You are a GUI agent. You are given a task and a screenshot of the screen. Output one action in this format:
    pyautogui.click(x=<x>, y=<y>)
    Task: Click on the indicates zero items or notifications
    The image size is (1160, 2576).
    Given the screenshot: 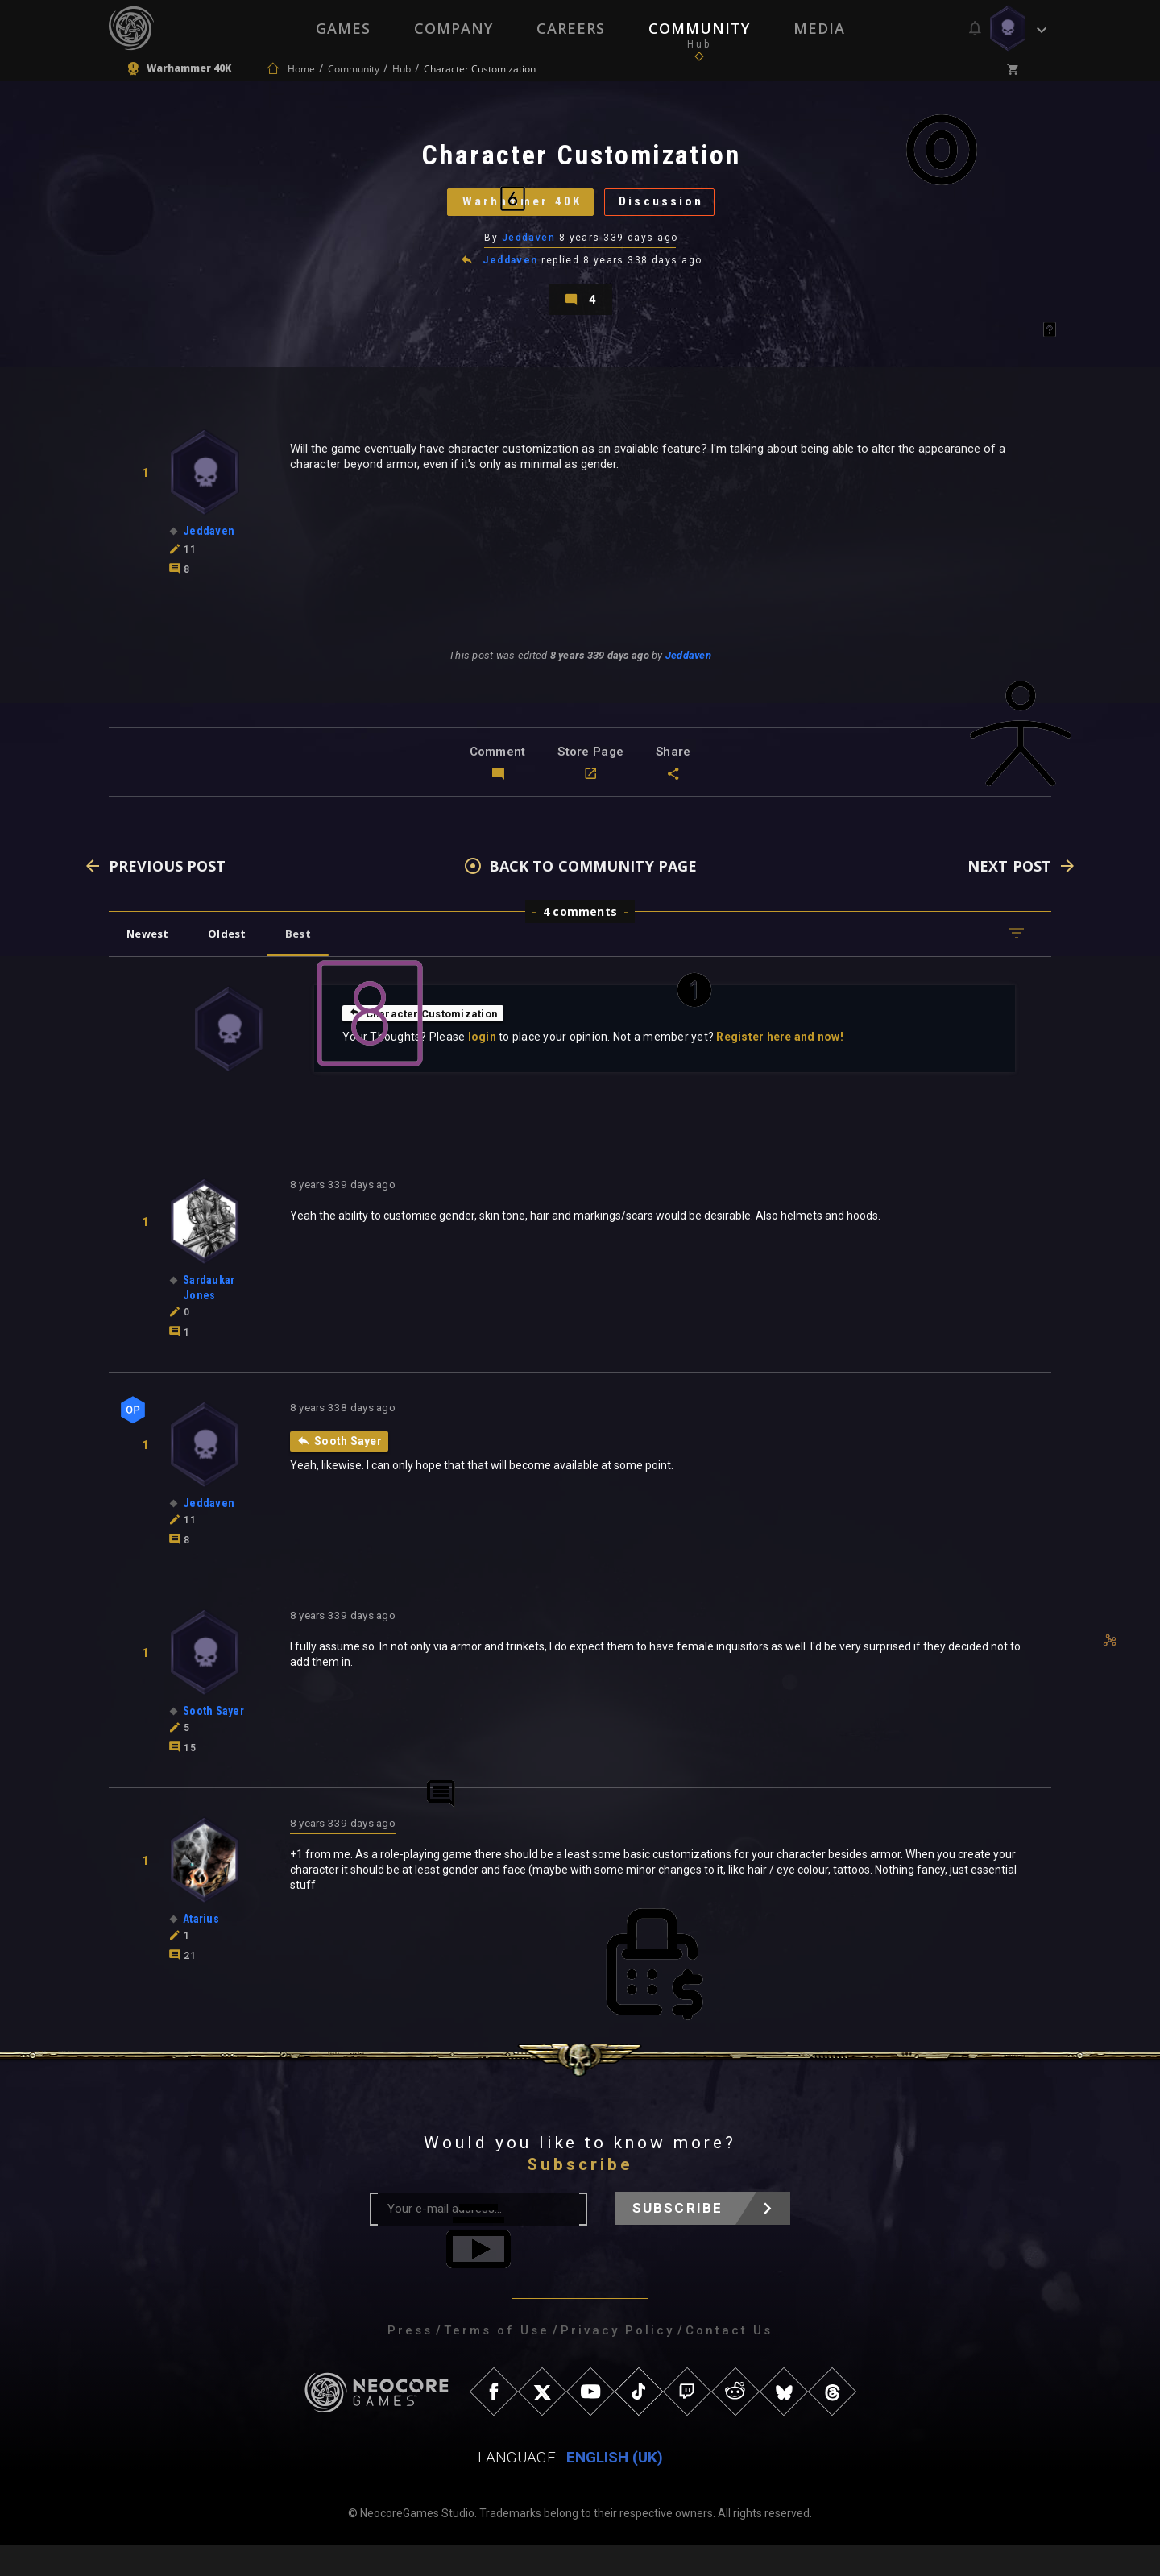 What is the action you would take?
    pyautogui.click(x=942, y=150)
    